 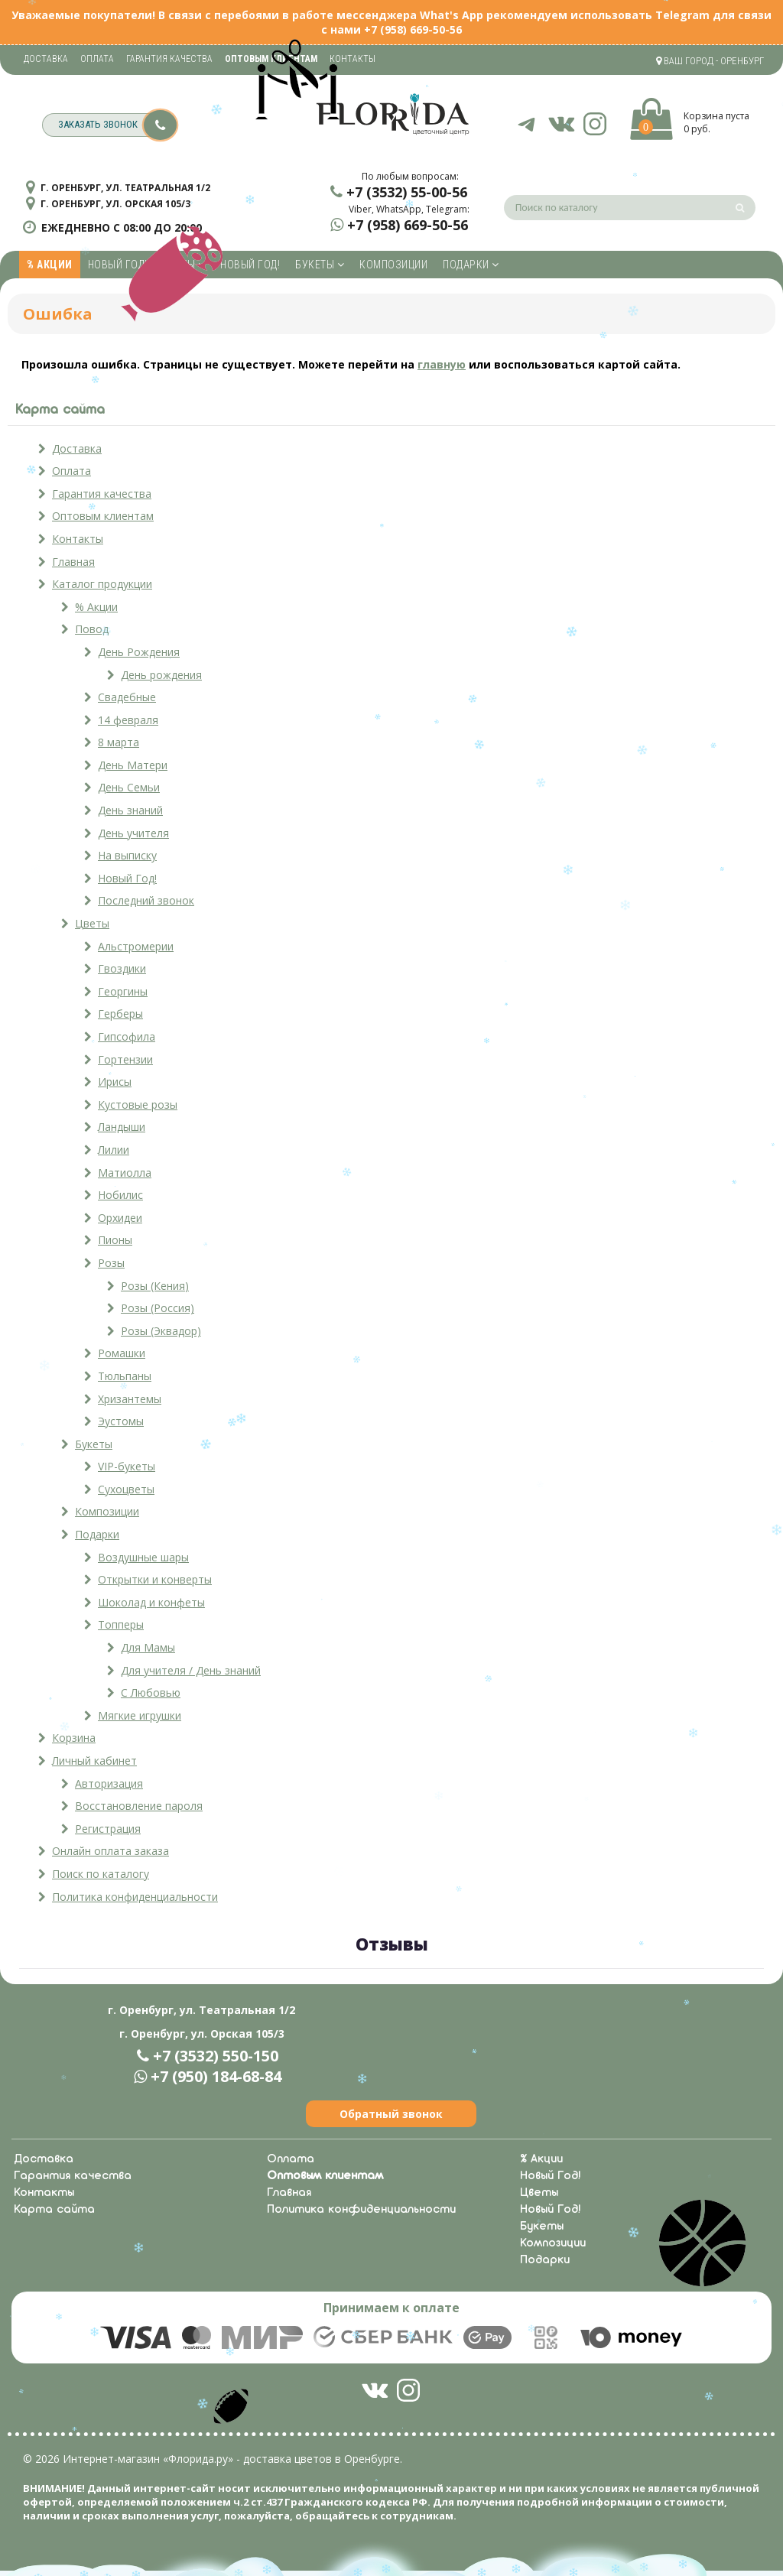 I want to click on access basketball or sports content, so click(x=702, y=2243).